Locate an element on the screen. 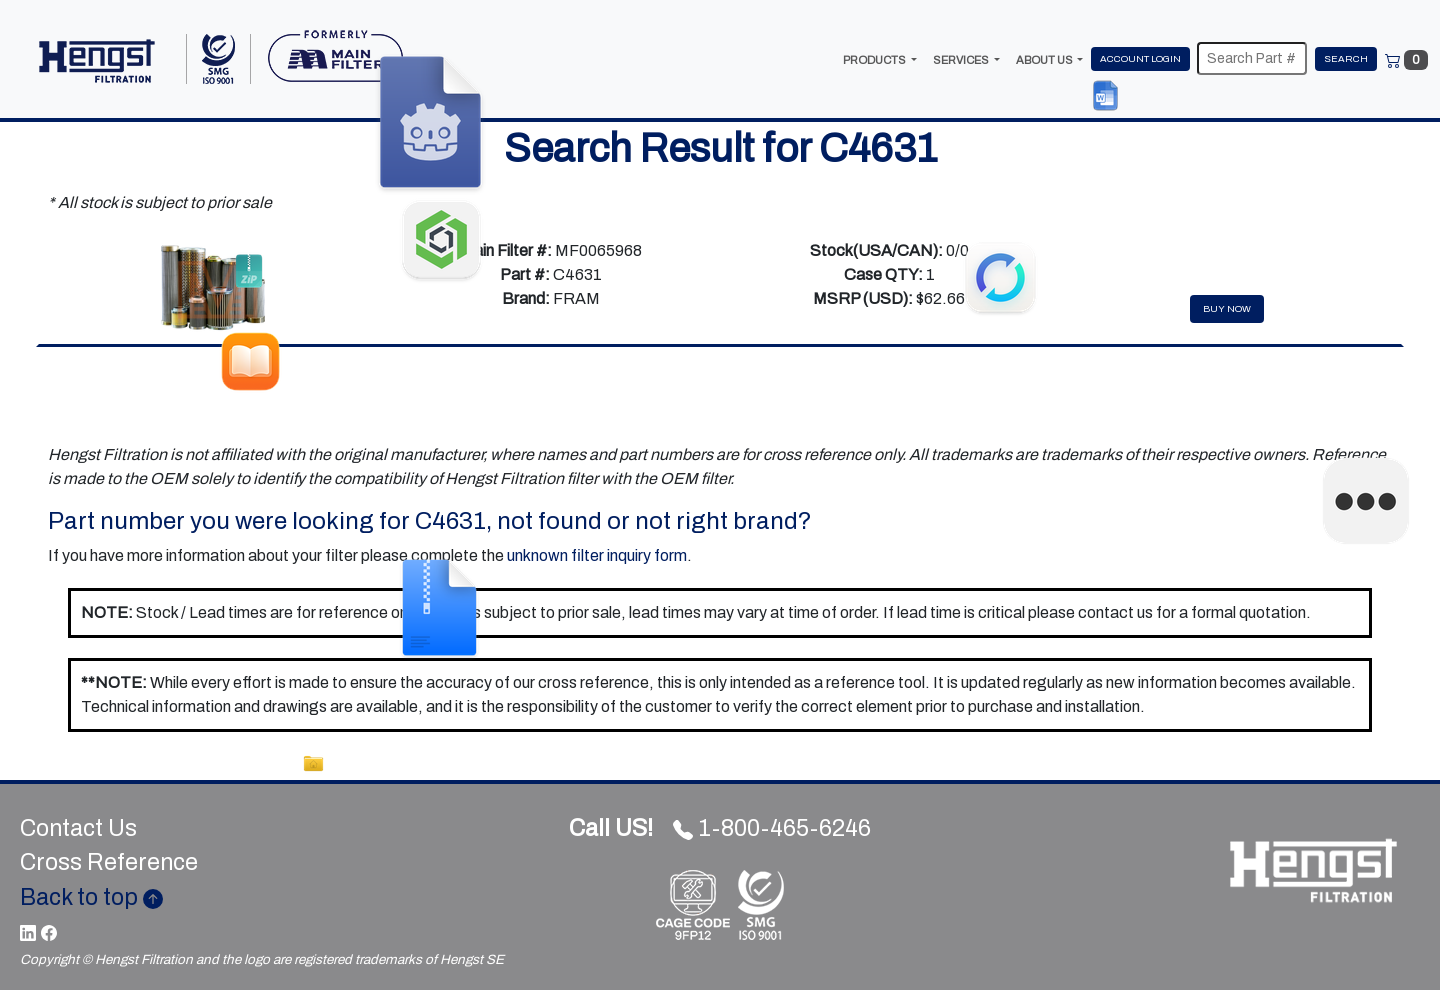 This screenshot has width=1440, height=990. refresh or reload the current app is located at coordinates (1000, 277).